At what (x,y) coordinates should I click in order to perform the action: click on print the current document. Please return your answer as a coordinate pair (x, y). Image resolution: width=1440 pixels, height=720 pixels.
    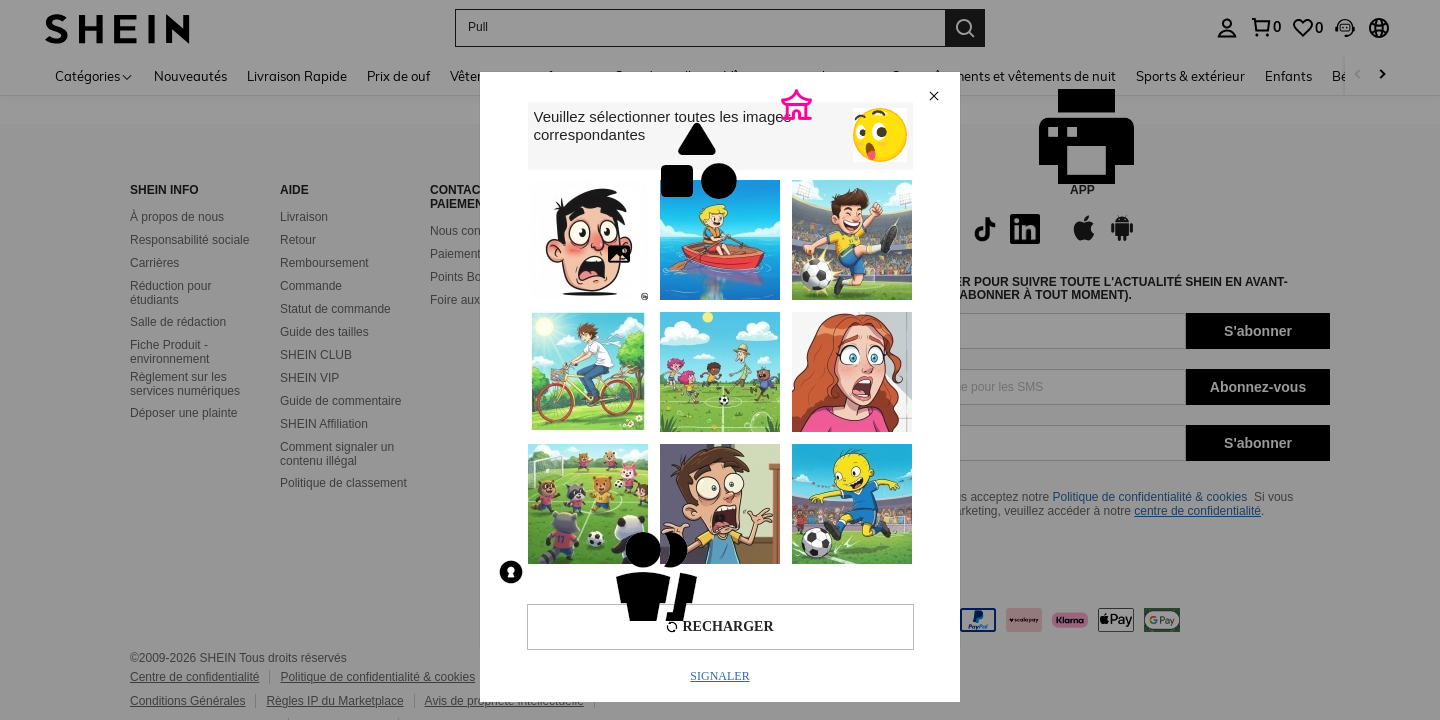
    Looking at the image, I should click on (1086, 136).